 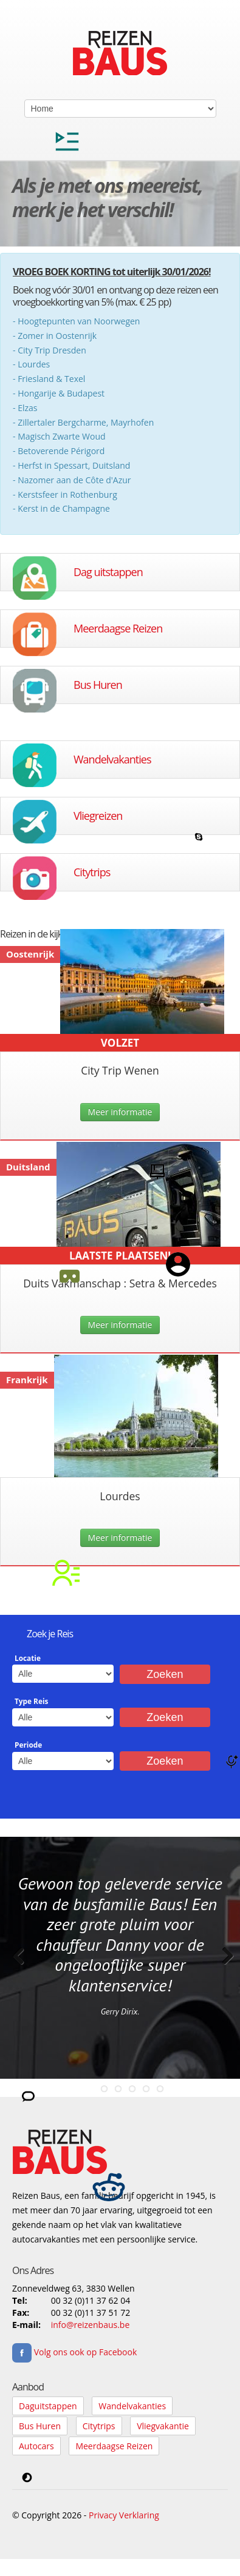 I want to click on access your account or profile settings, so click(x=178, y=1264).